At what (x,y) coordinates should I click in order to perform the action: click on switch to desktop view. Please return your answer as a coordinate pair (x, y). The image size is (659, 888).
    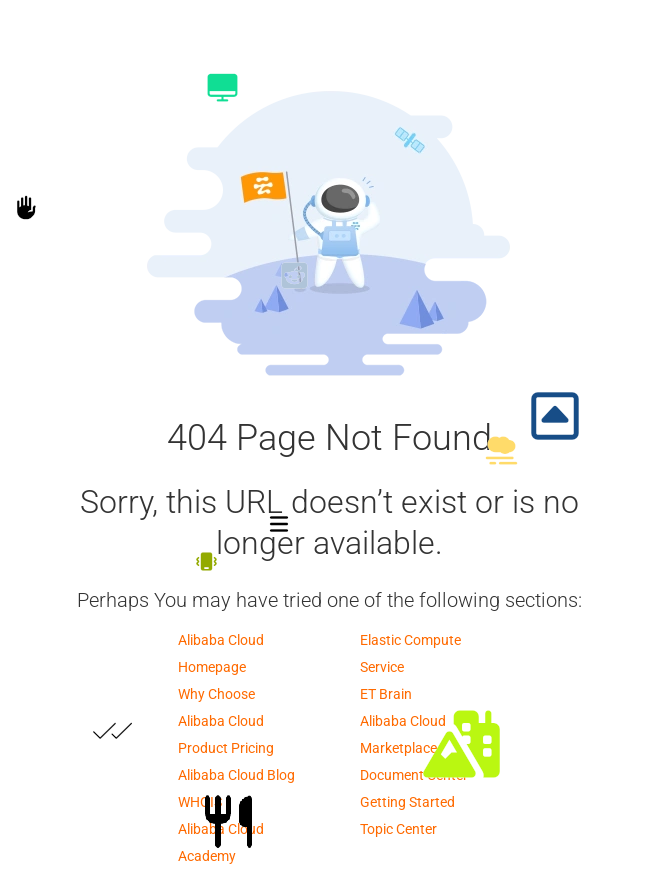
    Looking at the image, I should click on (222, 86).